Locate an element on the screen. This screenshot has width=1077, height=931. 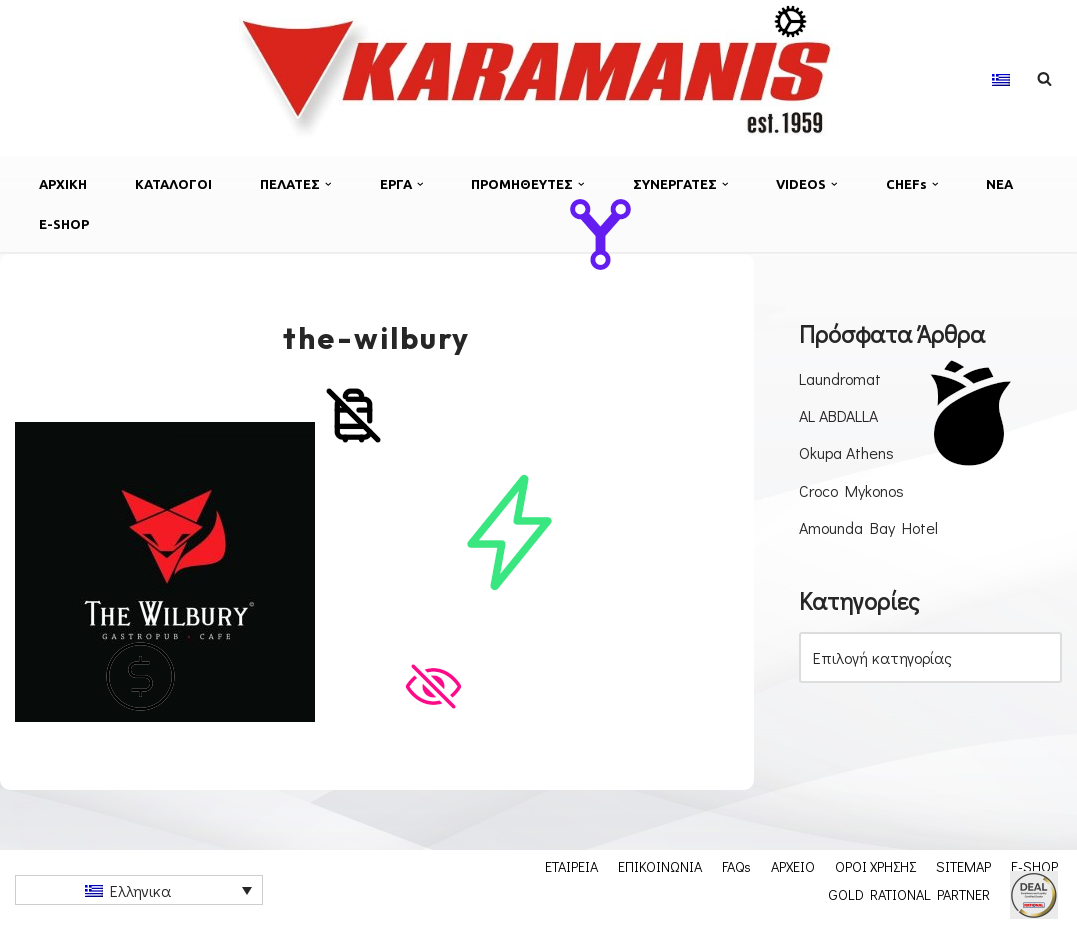
view repository branch network is located at coordinates (600, 234).